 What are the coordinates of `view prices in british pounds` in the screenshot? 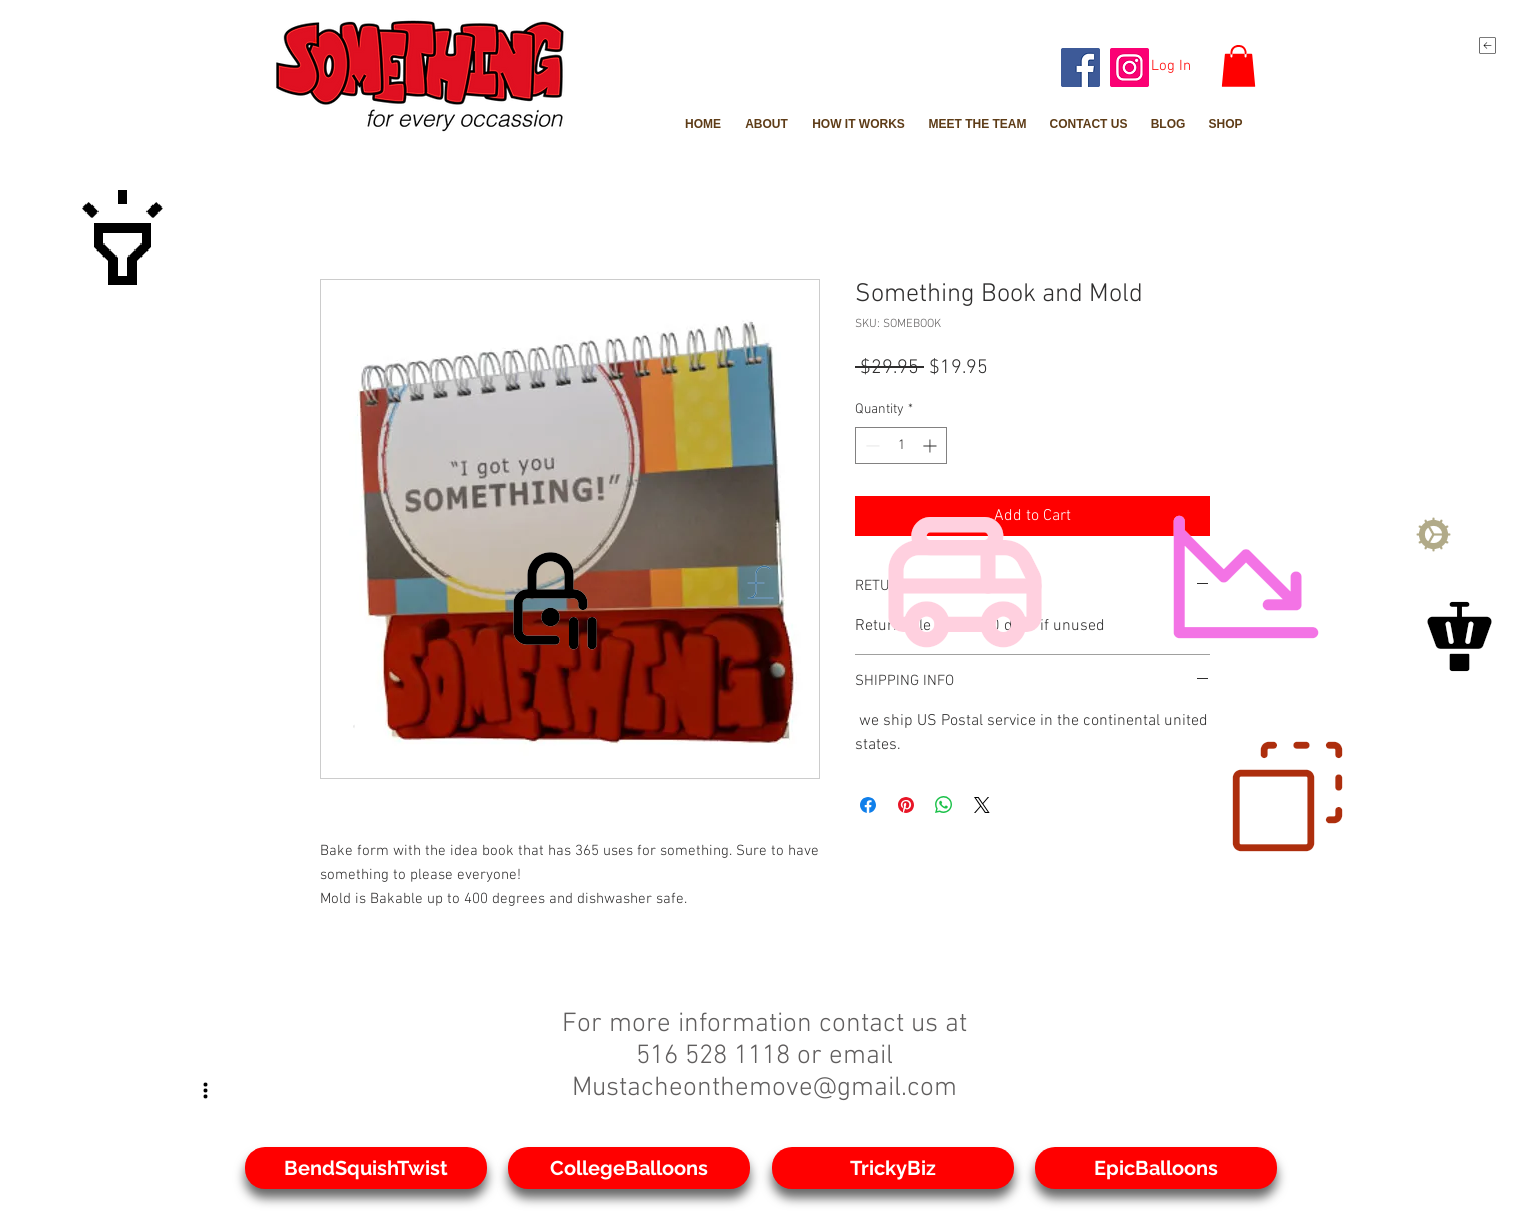 It's located at (762, 583).